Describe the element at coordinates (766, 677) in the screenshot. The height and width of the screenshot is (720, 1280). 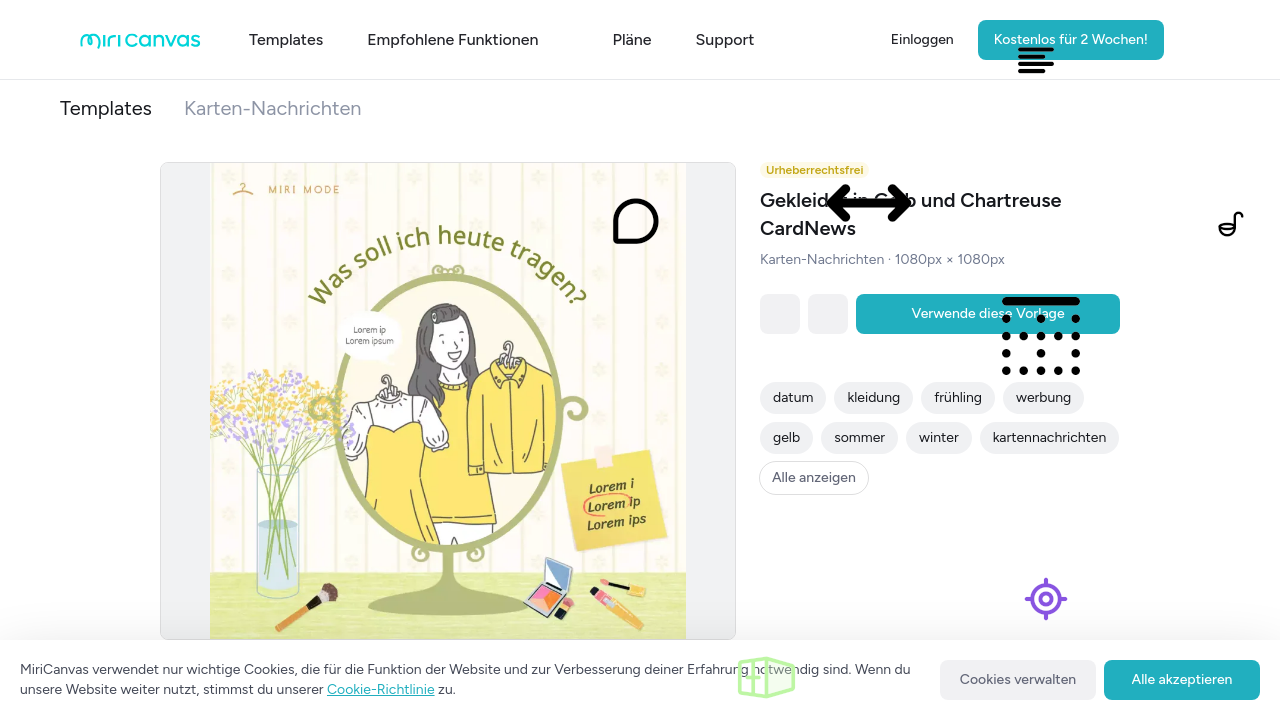
I see `view shipping or freight details` at that location.